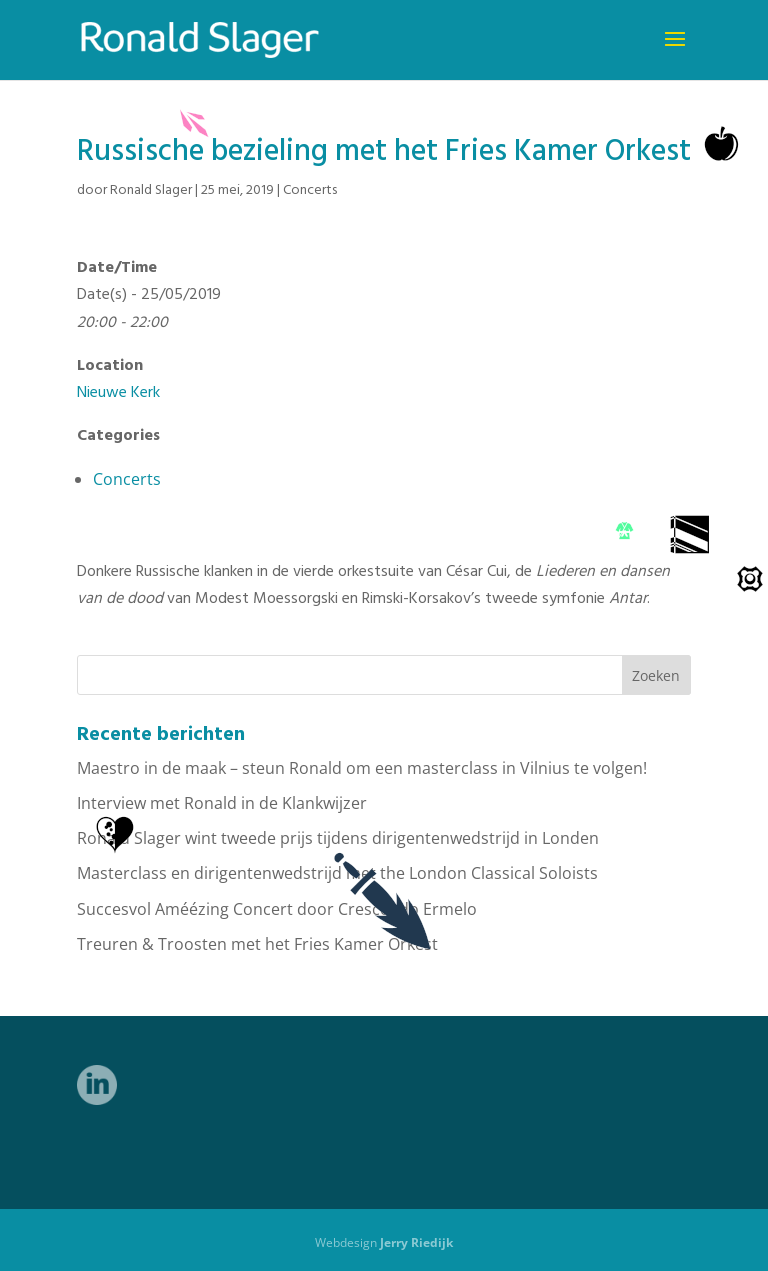  What do you see at coordinates (382, 901) in the screenshot?
I see `attack or melee combat action` at bounding box center [382, 901].